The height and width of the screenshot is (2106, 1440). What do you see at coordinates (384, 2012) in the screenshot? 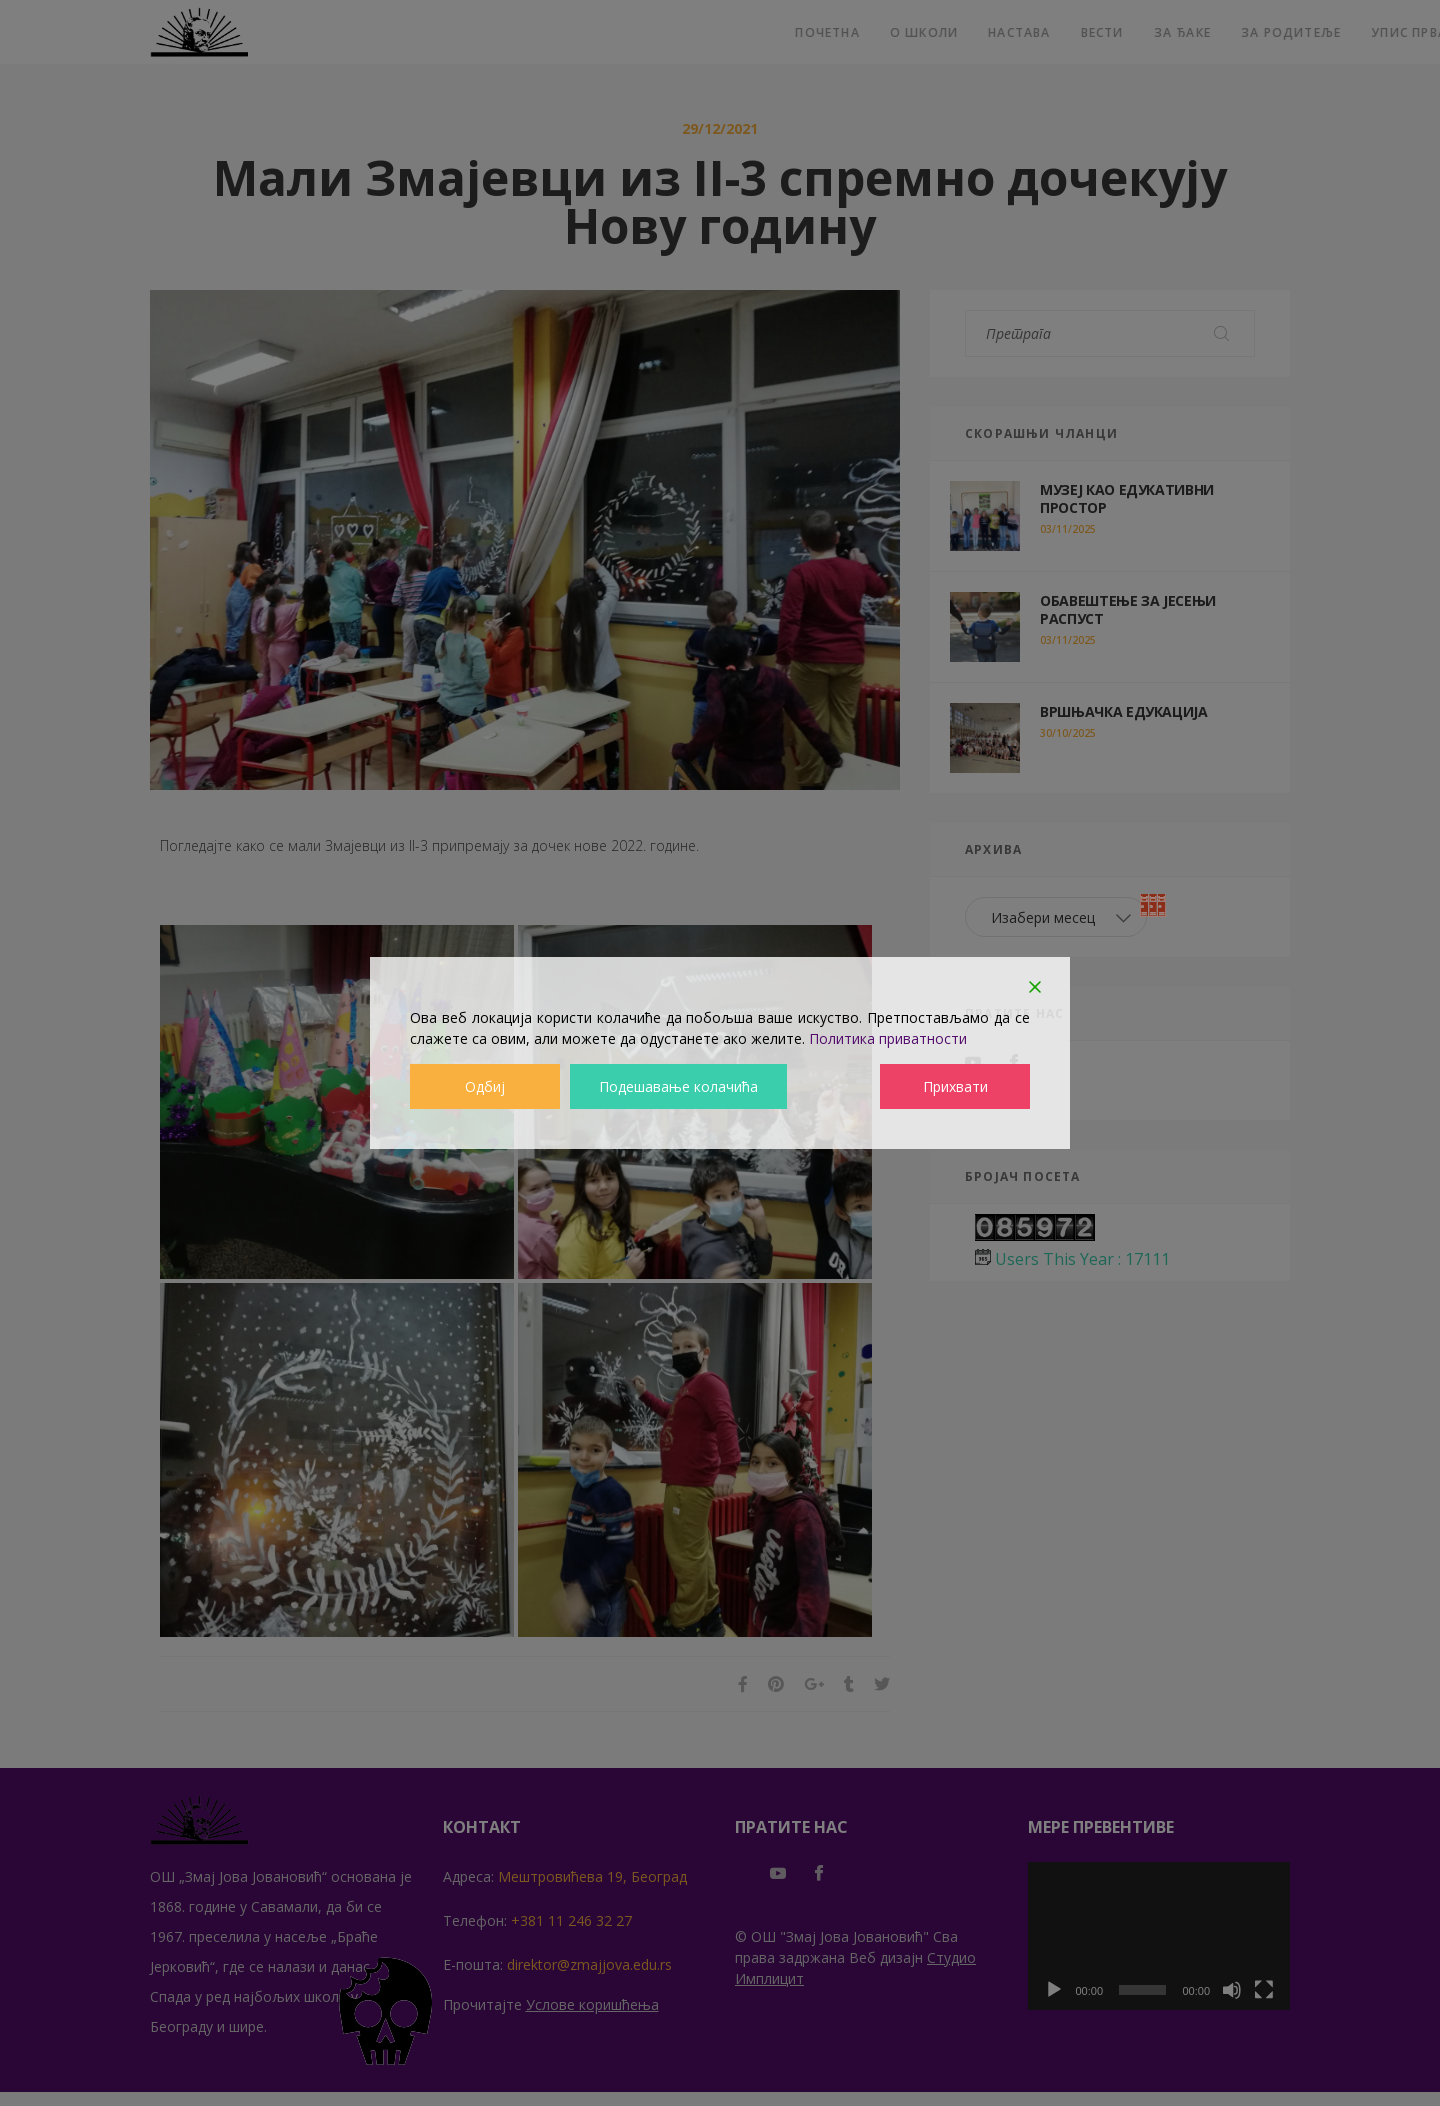
I see `indicates a defeated enemy or death state` at bounding box center [384, 2012].